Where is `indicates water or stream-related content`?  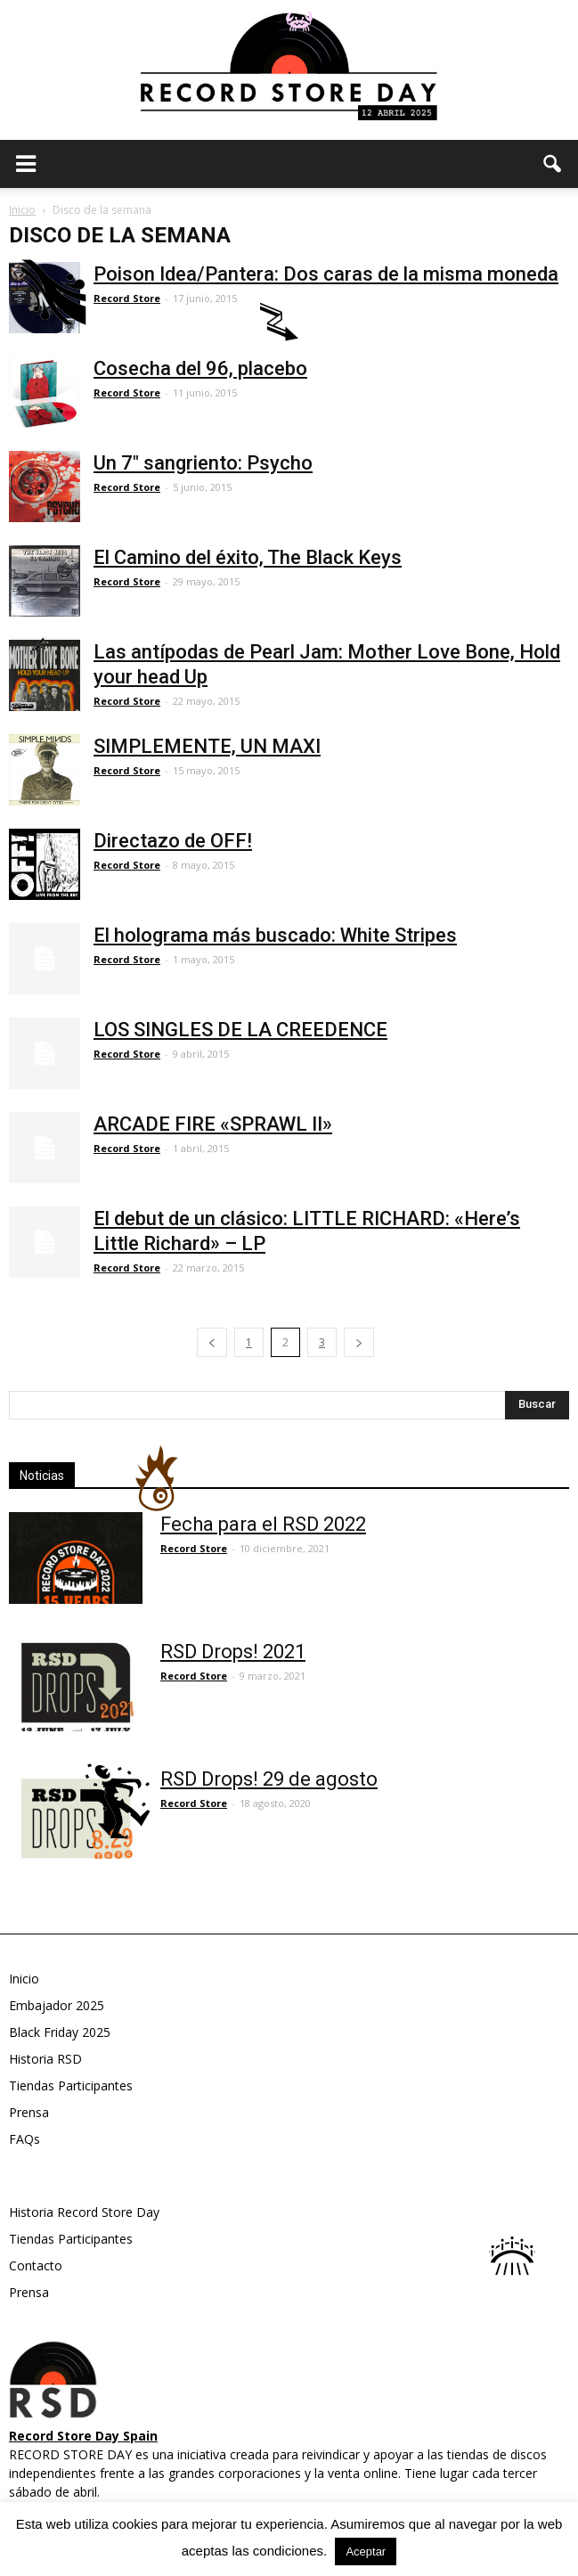
indicates water or stream-related content is located at coordinates (53, 291).